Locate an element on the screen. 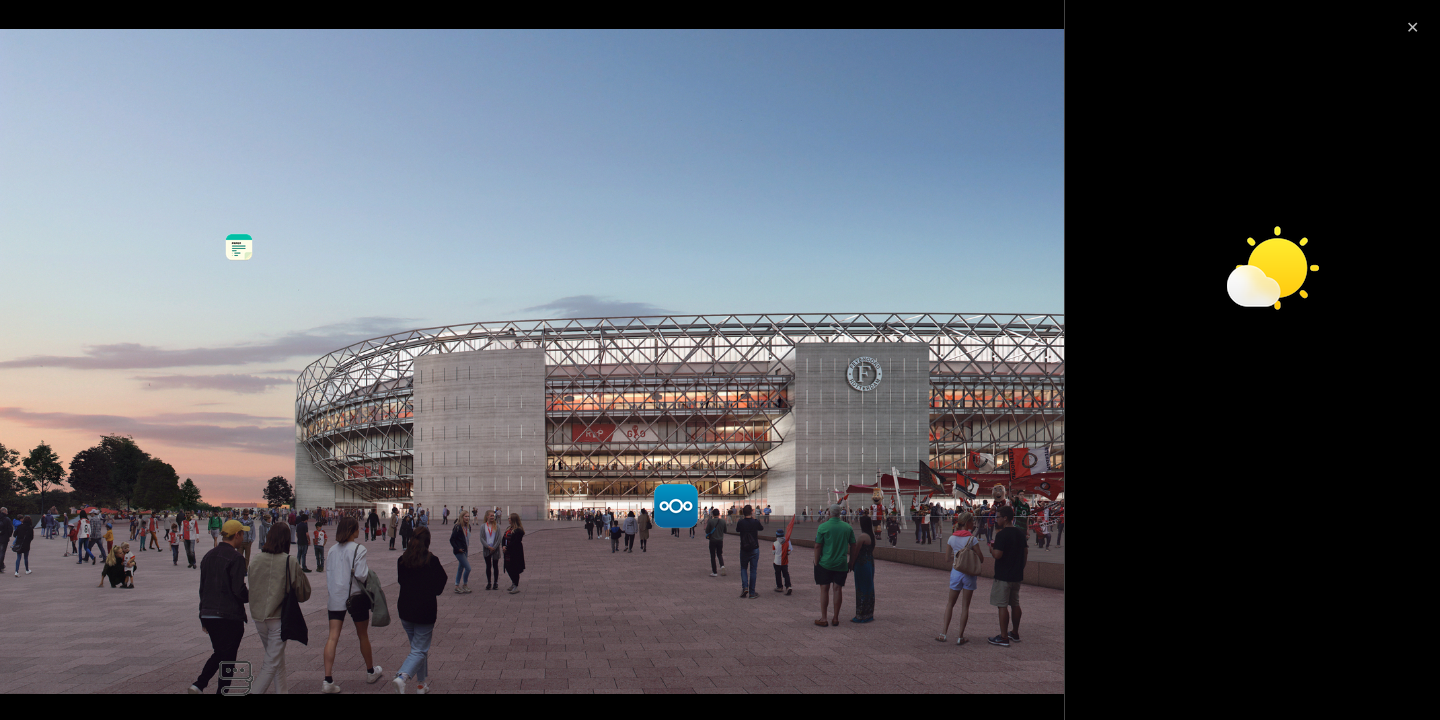 The width and height of the screenshot is (1440, 720). indicates partly cloudy weather conditions is located at coordinates (1273, 268).